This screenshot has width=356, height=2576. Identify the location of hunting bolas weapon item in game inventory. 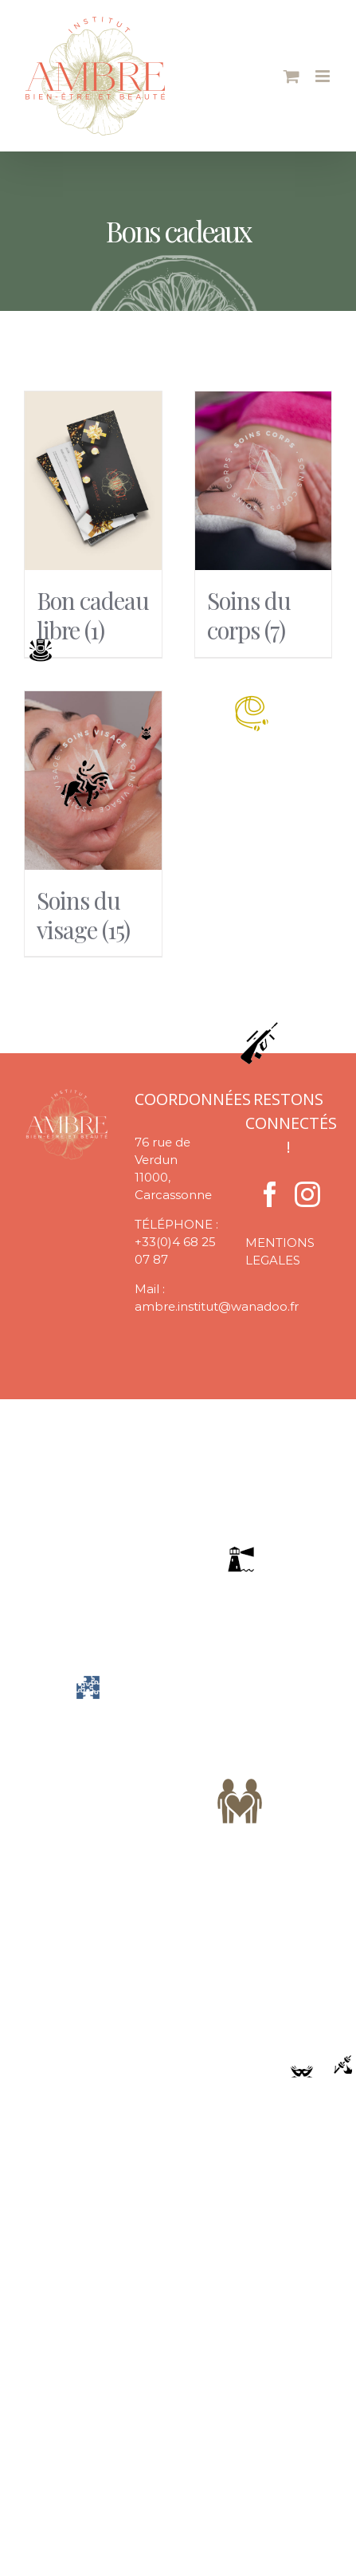
(252, 714).